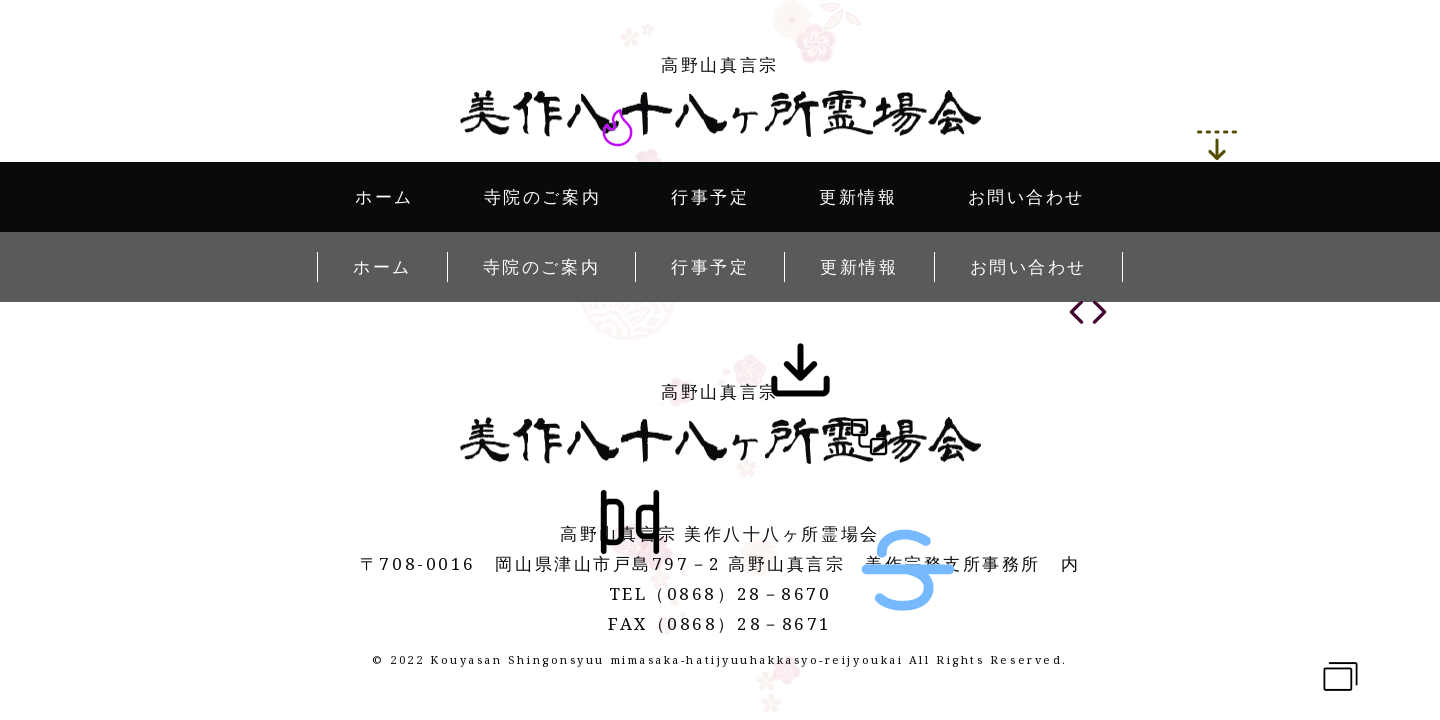  I want to click on view stacked cards or layers, so click(1340, 676).